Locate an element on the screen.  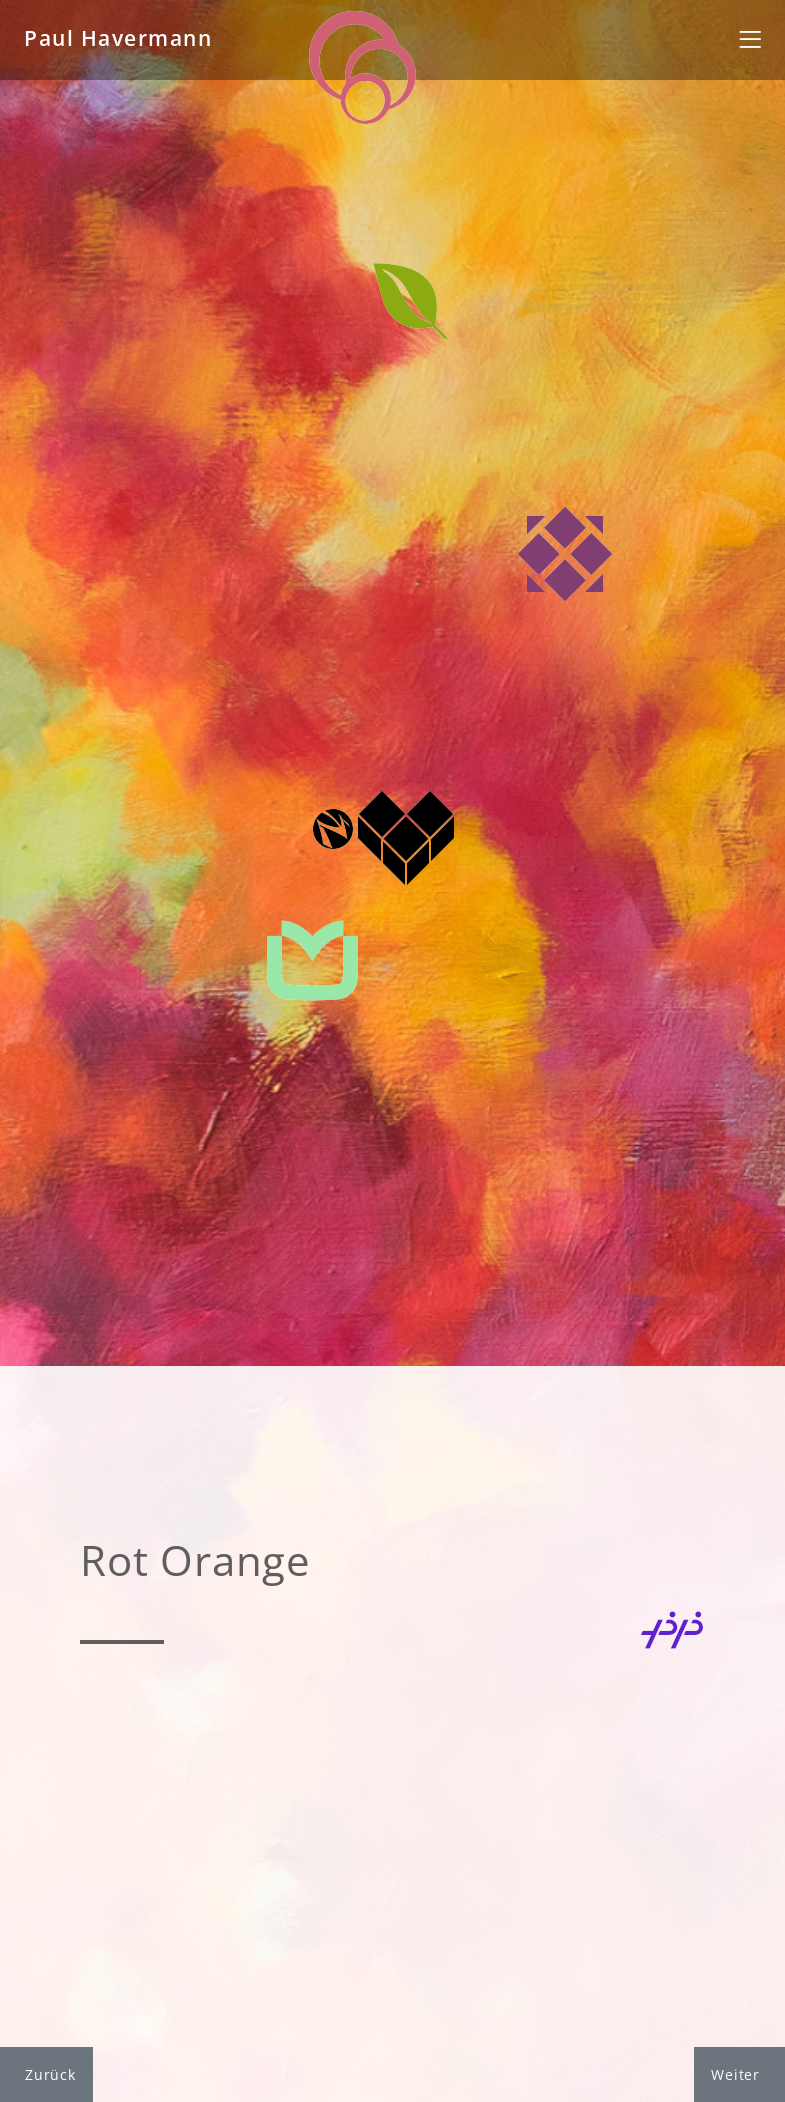
knowledgebase app or service logo is located at coordinates (312, 960).